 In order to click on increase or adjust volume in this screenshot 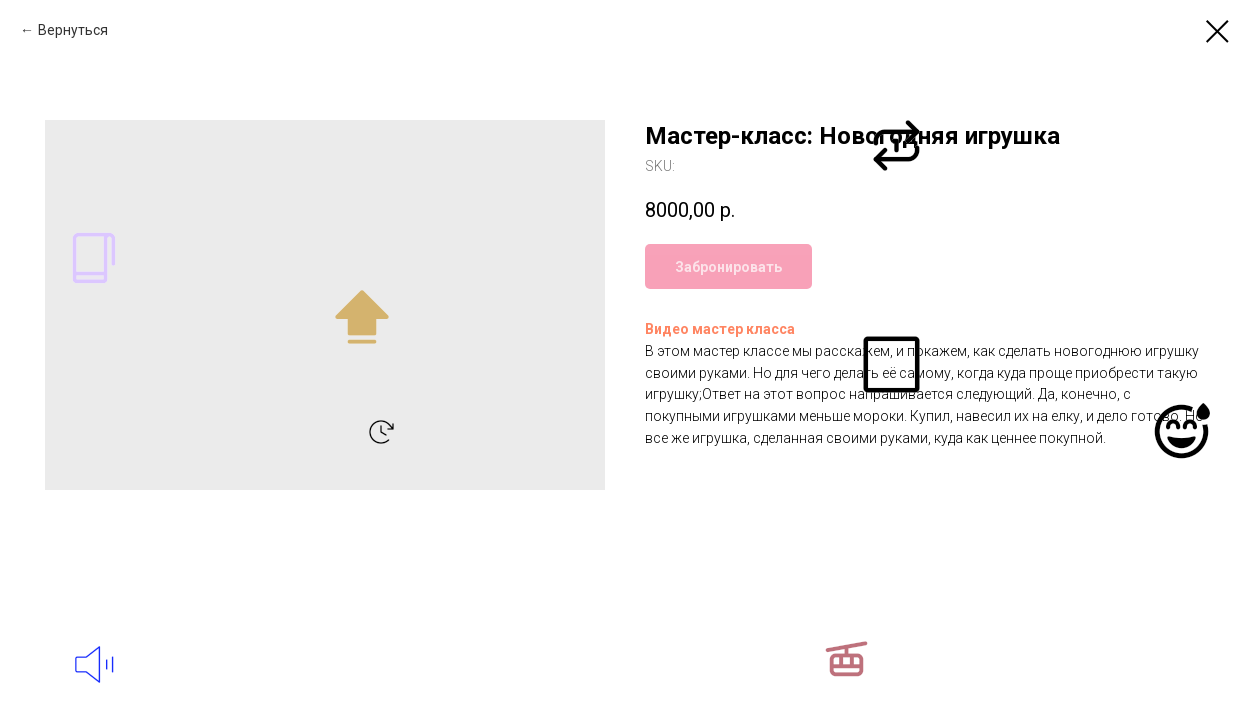, I will do `click(93, 664)`.